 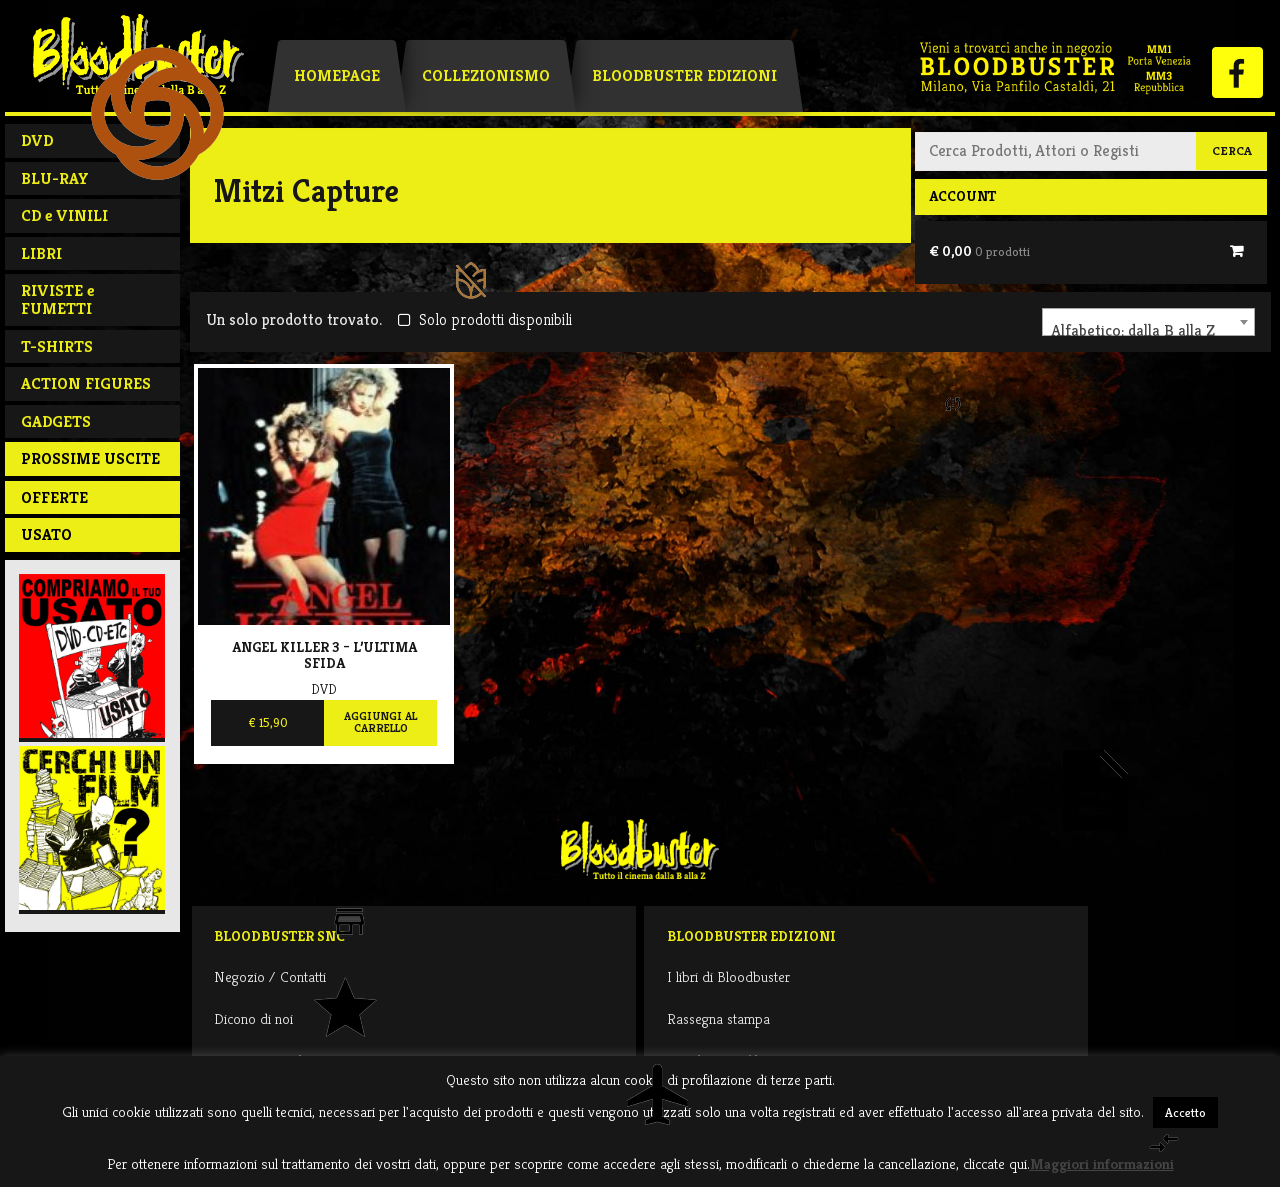 I want to click on add item to favorites, so click(x=345, y=1008).